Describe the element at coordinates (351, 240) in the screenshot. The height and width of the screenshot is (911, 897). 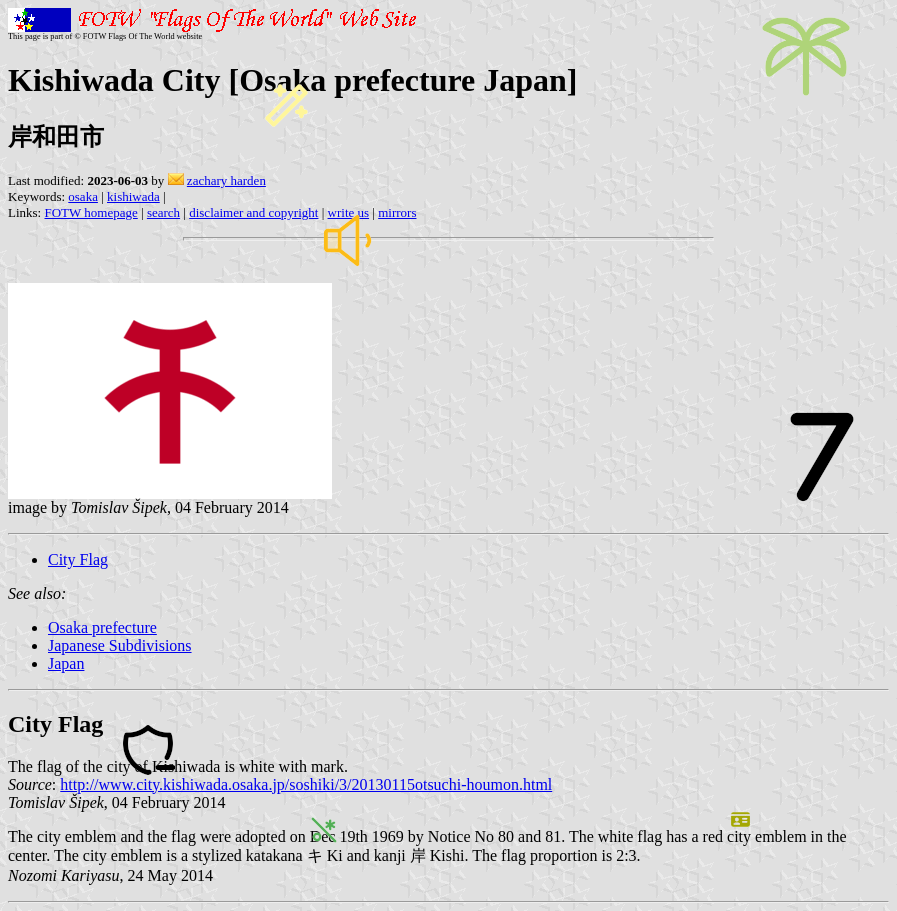
I see `volume set to low level` at that location.